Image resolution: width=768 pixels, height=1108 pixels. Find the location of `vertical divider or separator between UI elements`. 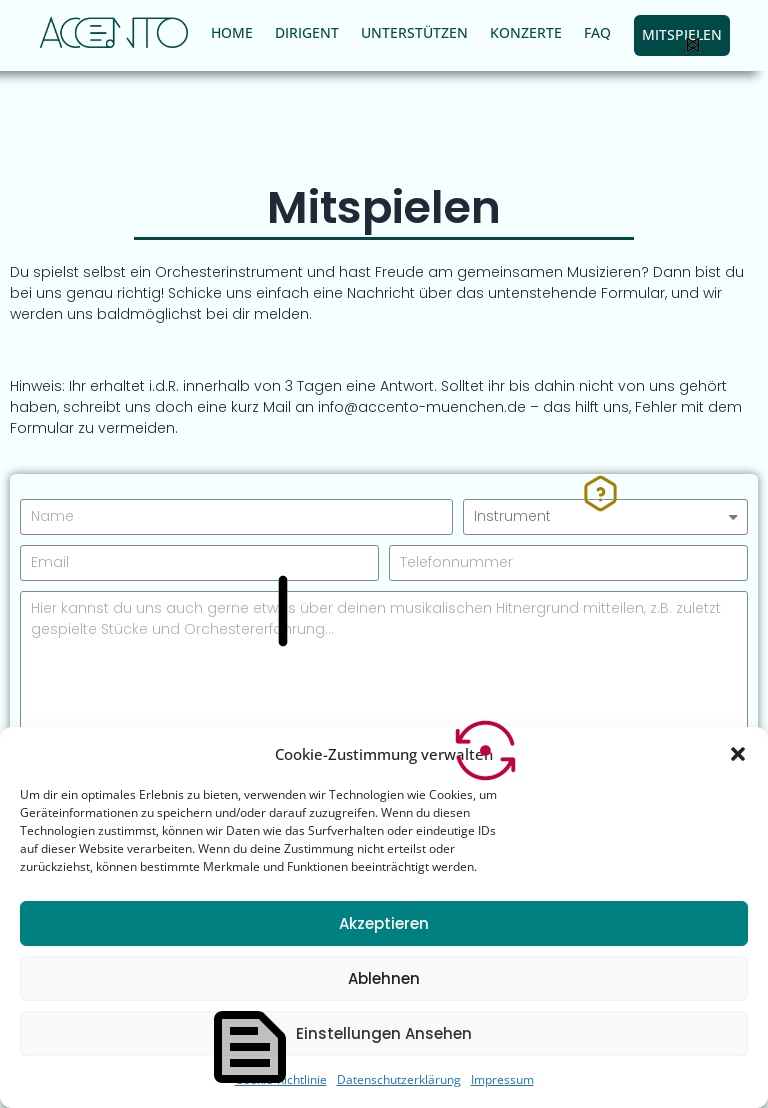

vertical divider or separator between UI elements is located at coordinates (283, 611).